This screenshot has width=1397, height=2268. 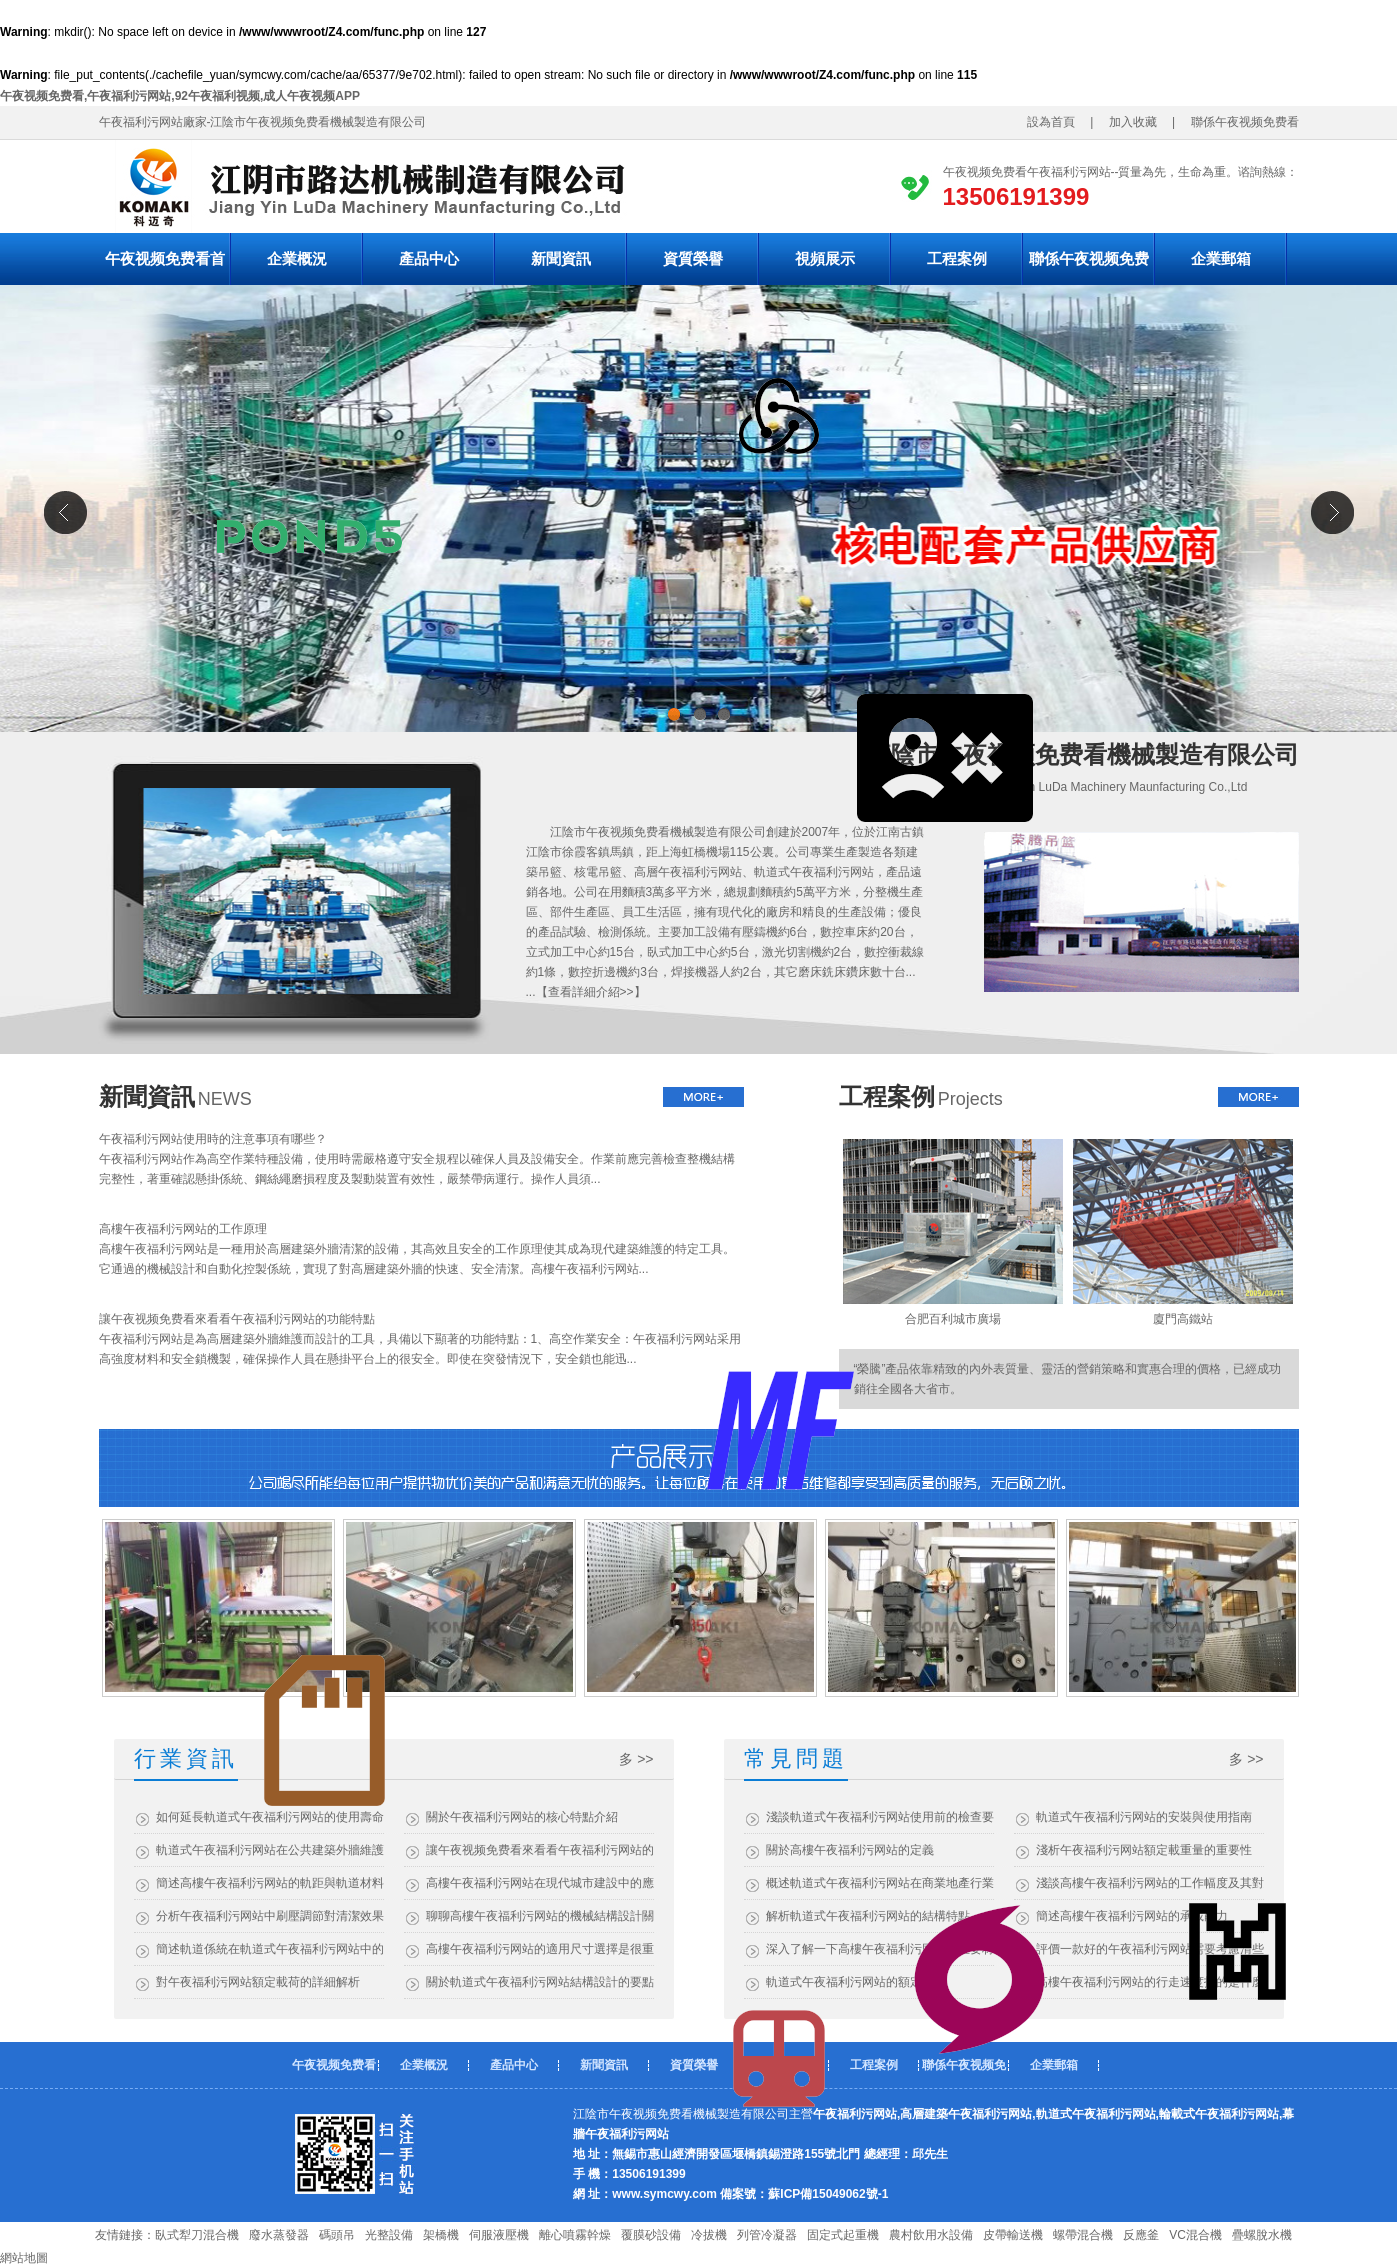 What do you see at coordinates (779, 2056) in the screenshot?
I see `view subway or metro transit options` at bounding box center [779, 2056].